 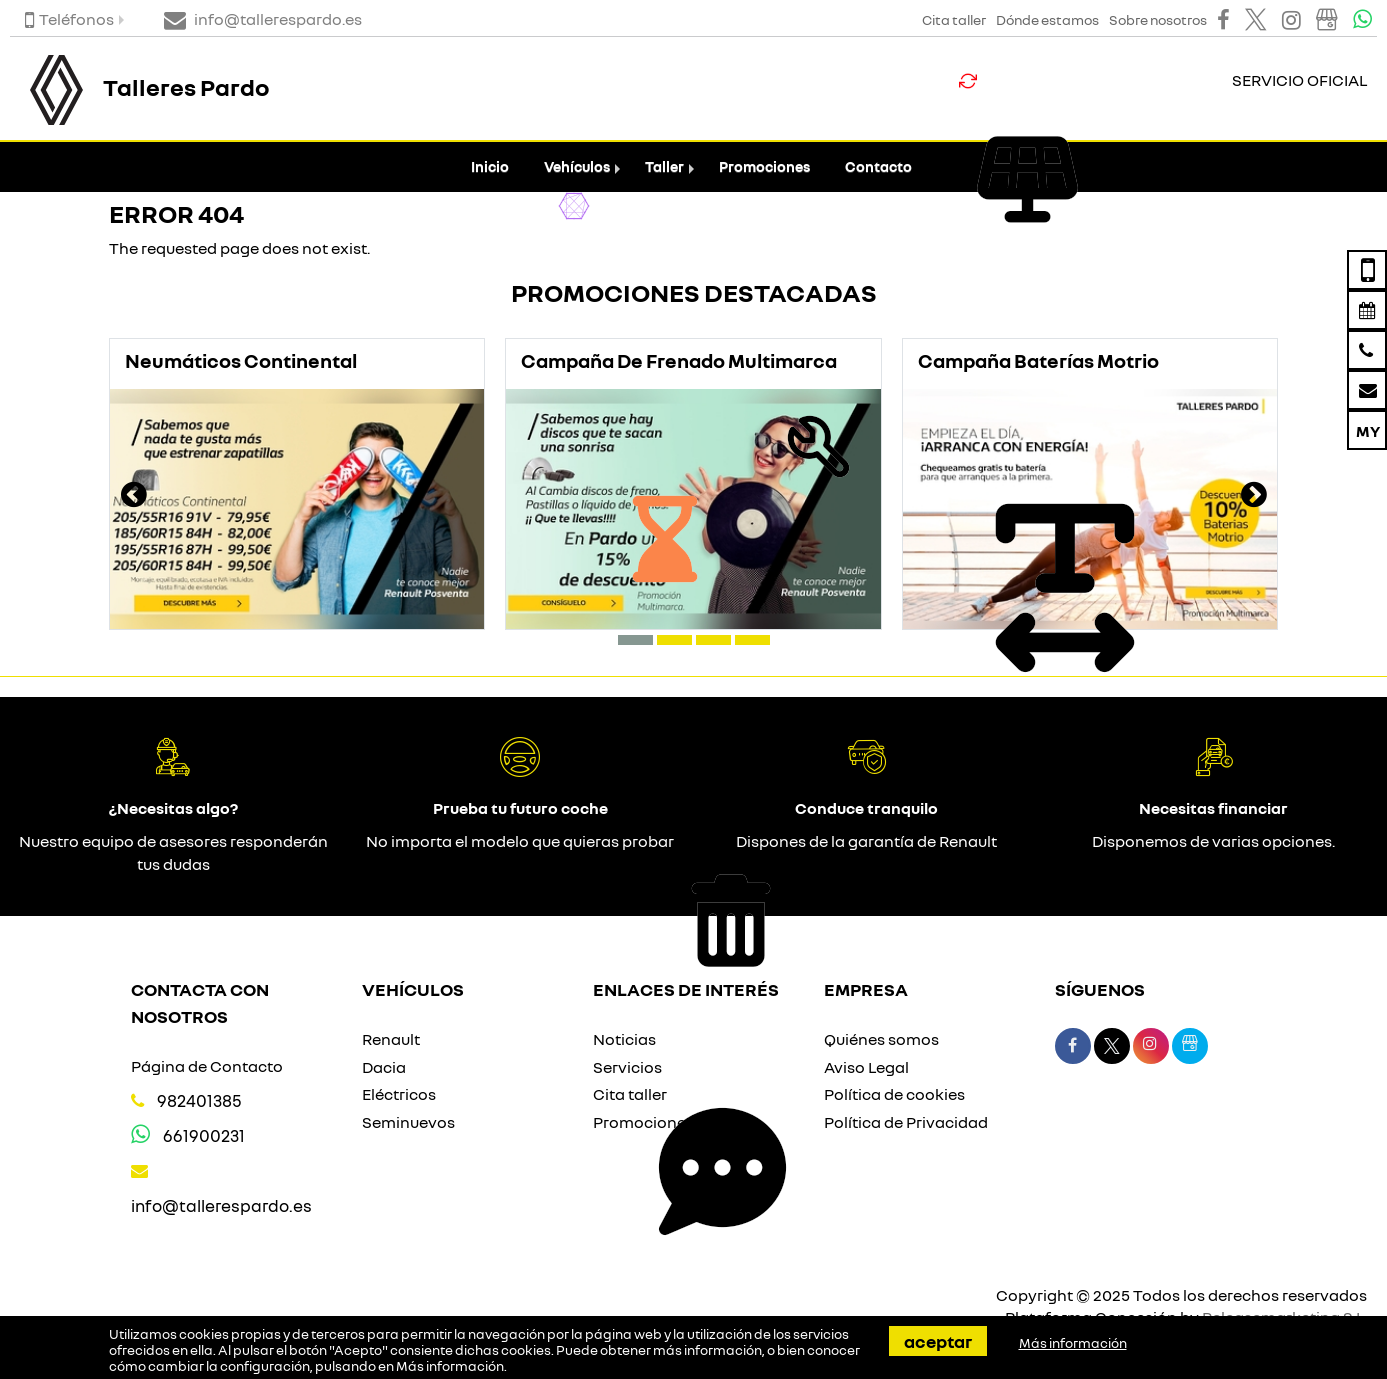 What do you see at coordinates (574, 206) in the screenshot?
I see `connectdevelop brand logo` at bounding box center [574, 206].